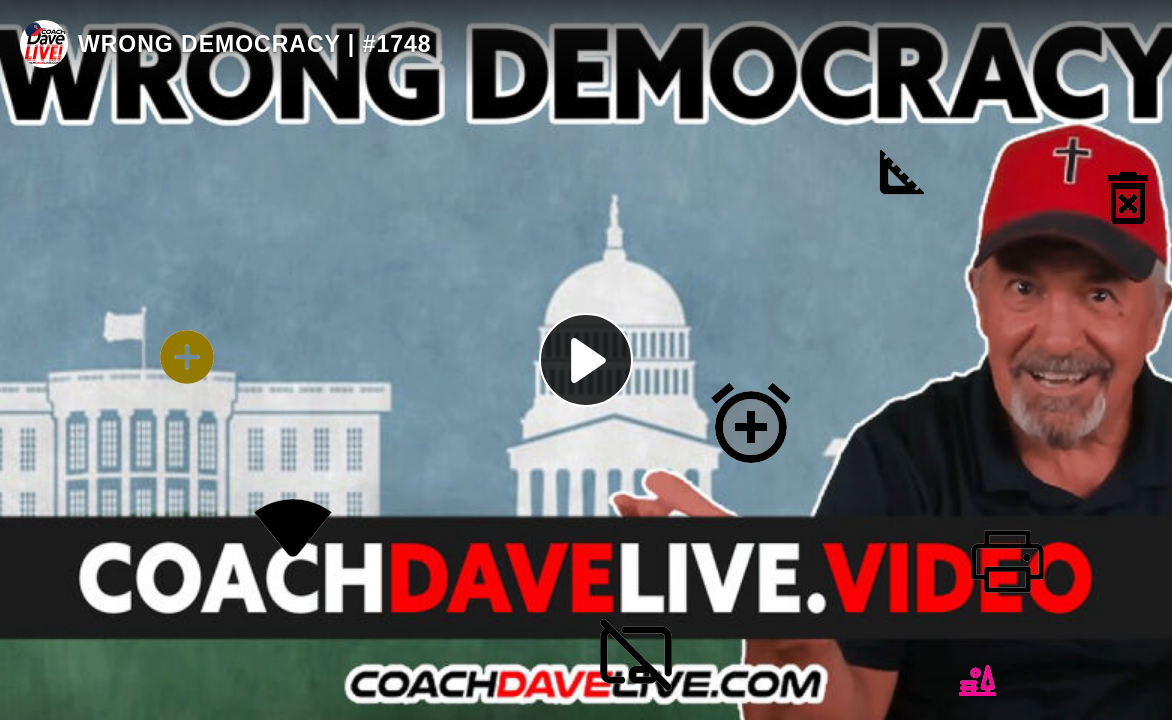 This screenshot has height=720, width=1172. Describe the element at coordinates (293, 529) in the screenshot. I see `indicates full wifi signal strength` at that location.